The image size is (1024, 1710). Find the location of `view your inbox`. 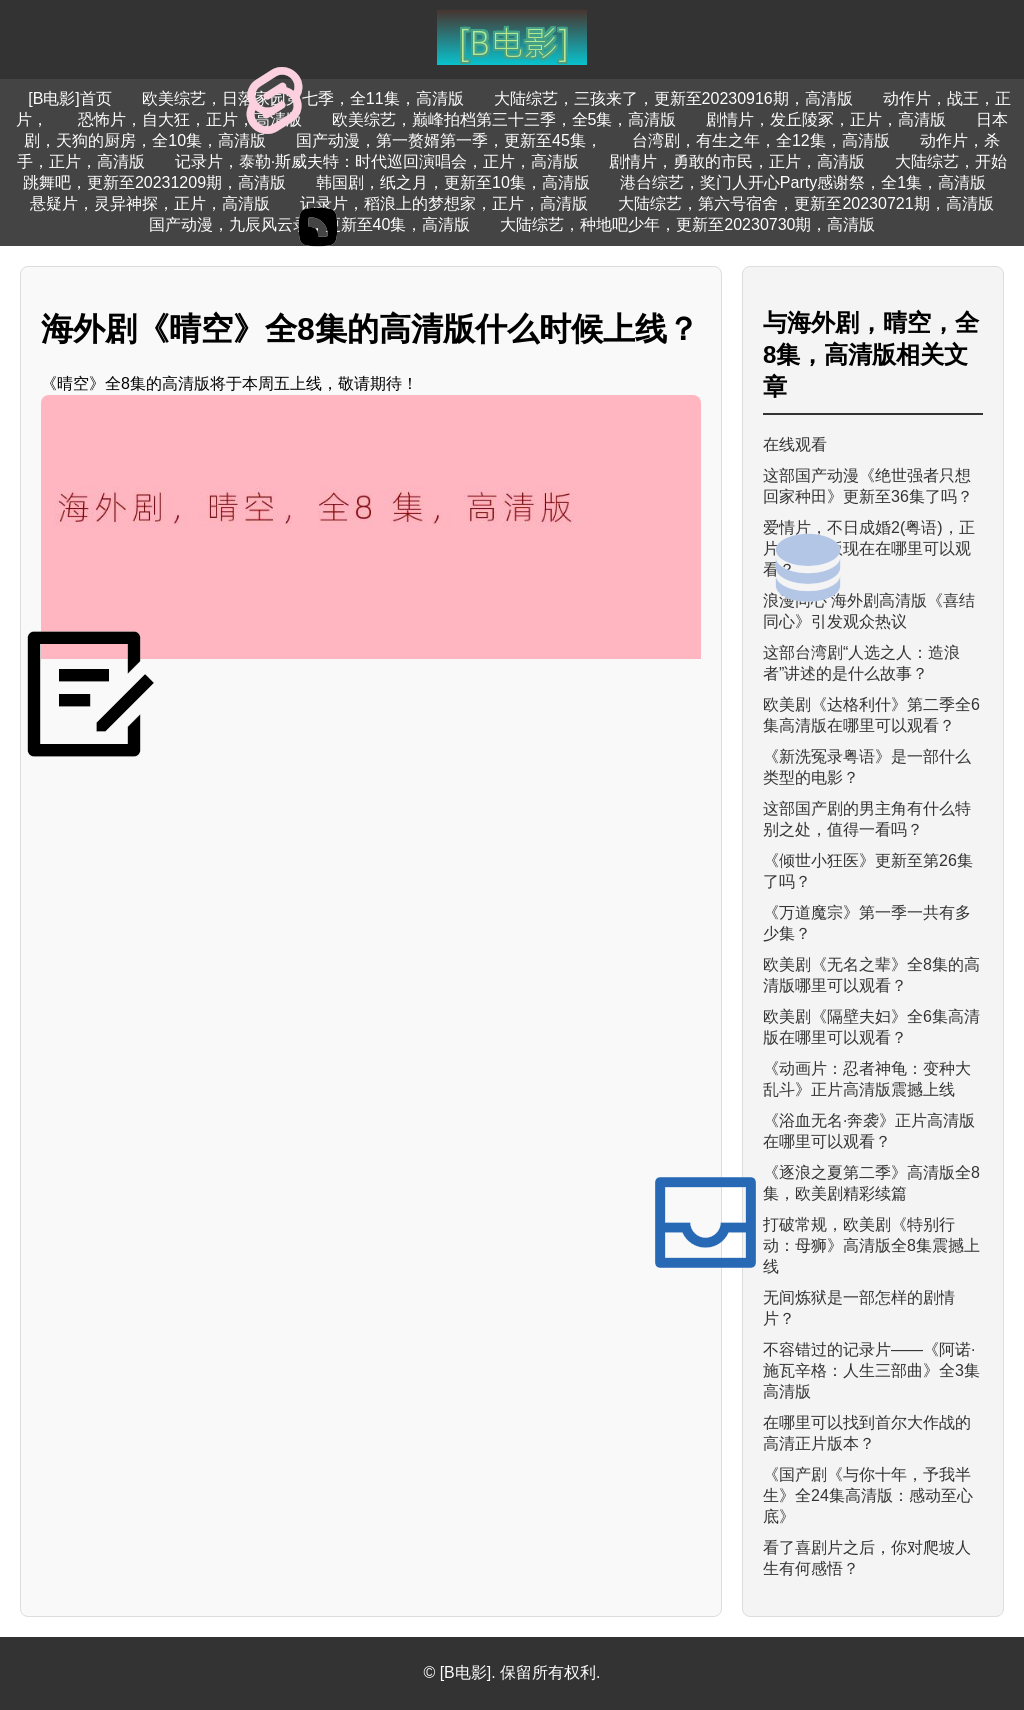

view your inbox is located at coordinates (705, 1222).